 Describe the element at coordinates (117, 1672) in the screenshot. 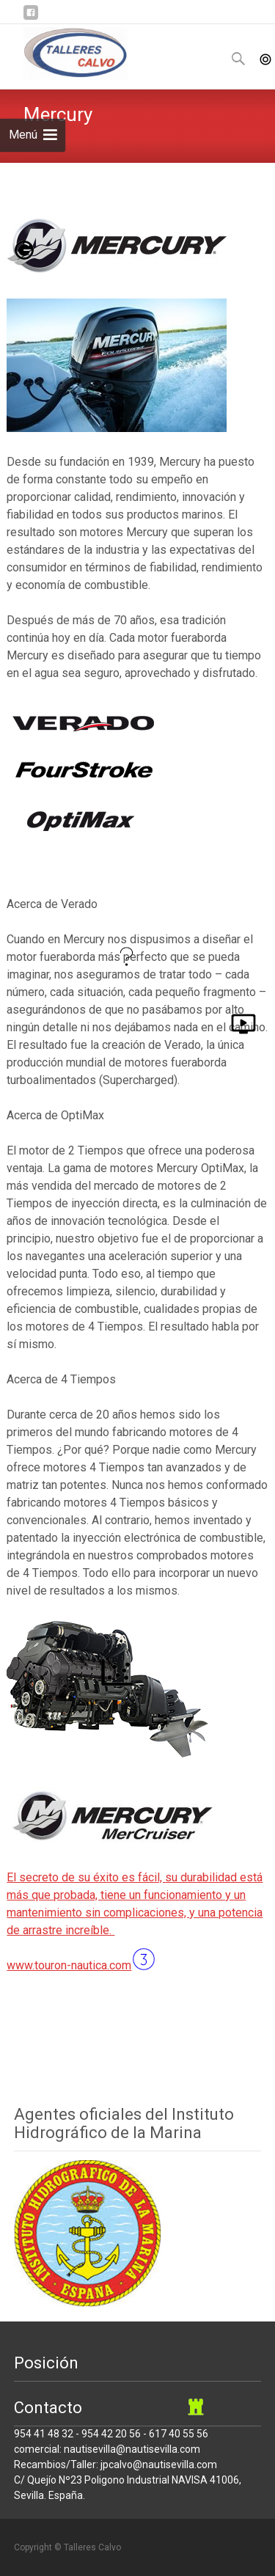

I see `view scatter plot data visualization` at that location.